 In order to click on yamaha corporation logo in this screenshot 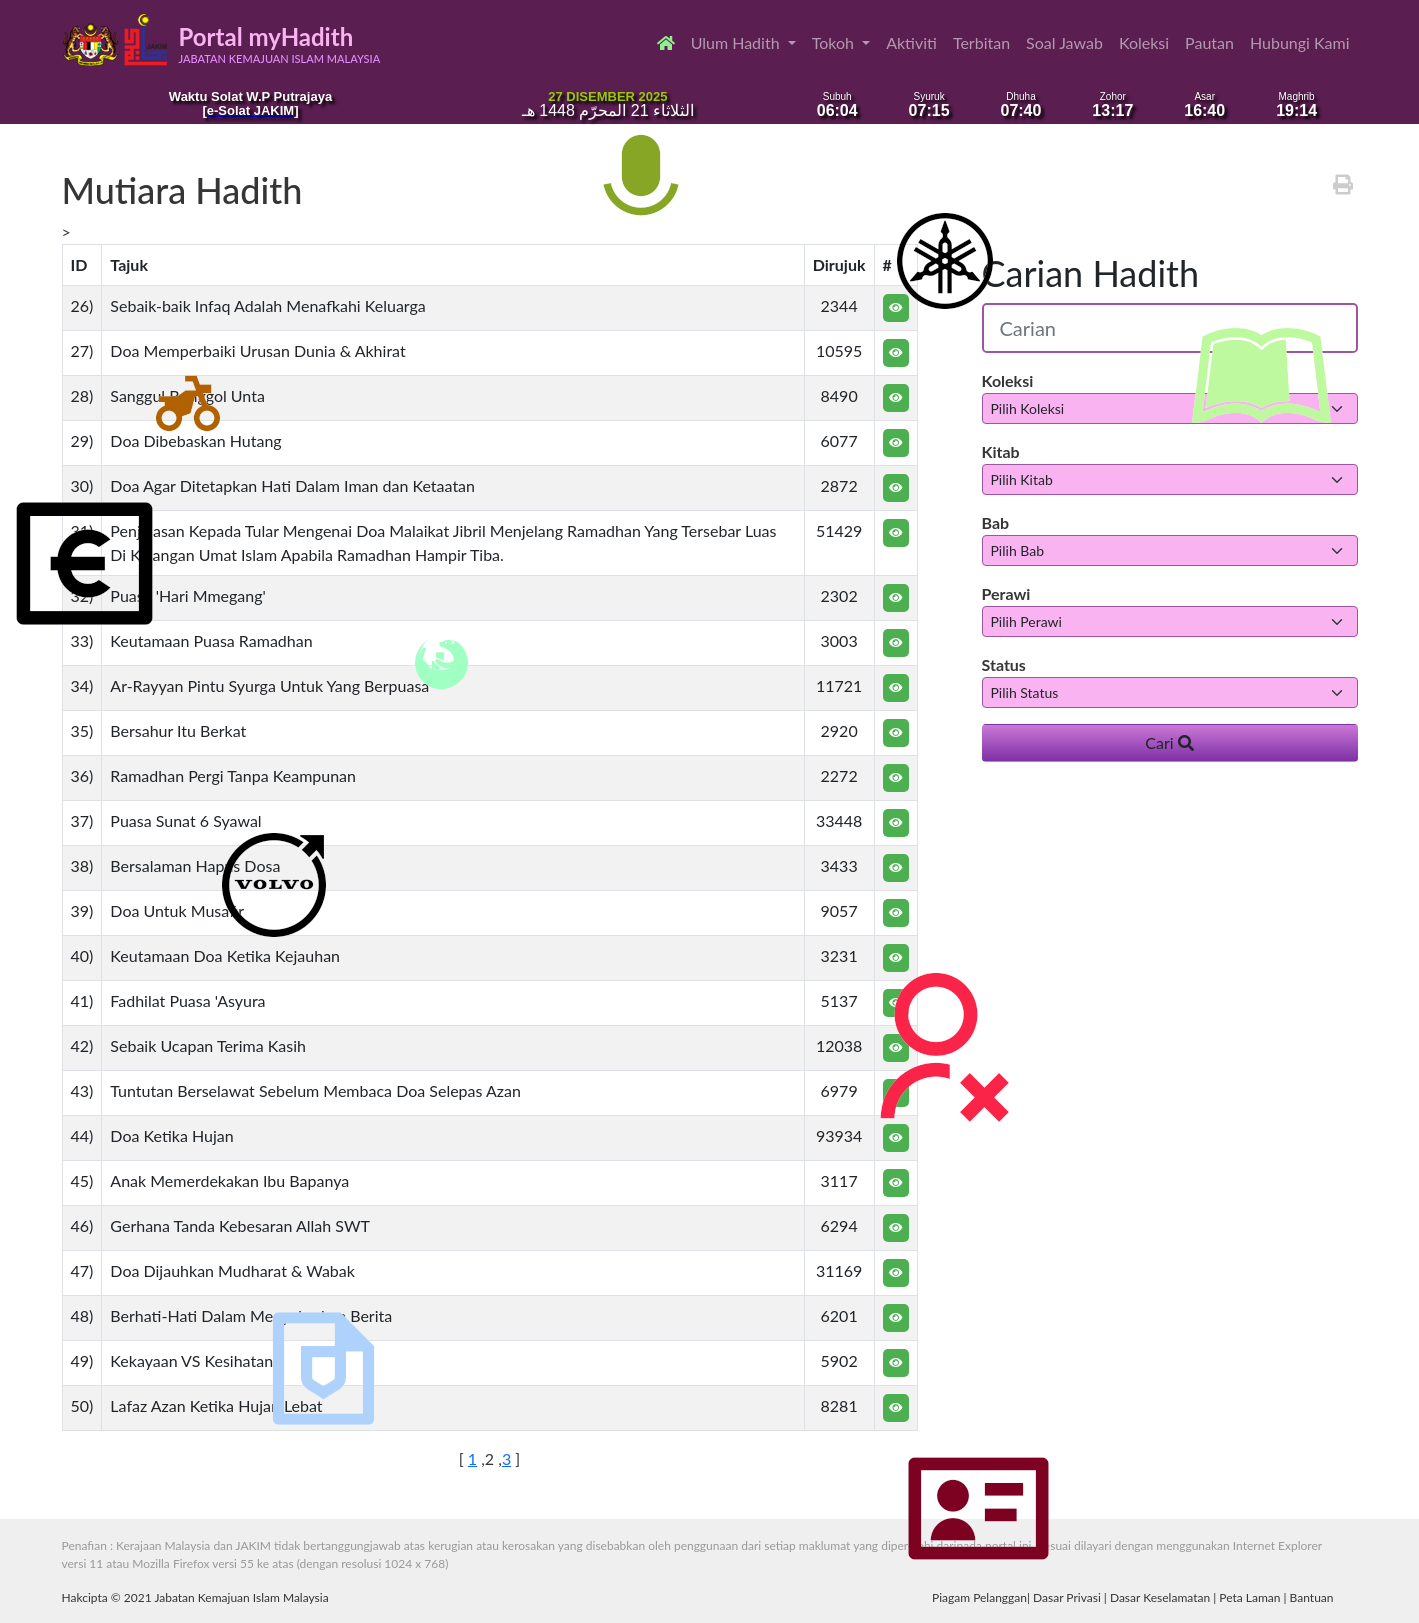, I will do `click(945, 261)`.